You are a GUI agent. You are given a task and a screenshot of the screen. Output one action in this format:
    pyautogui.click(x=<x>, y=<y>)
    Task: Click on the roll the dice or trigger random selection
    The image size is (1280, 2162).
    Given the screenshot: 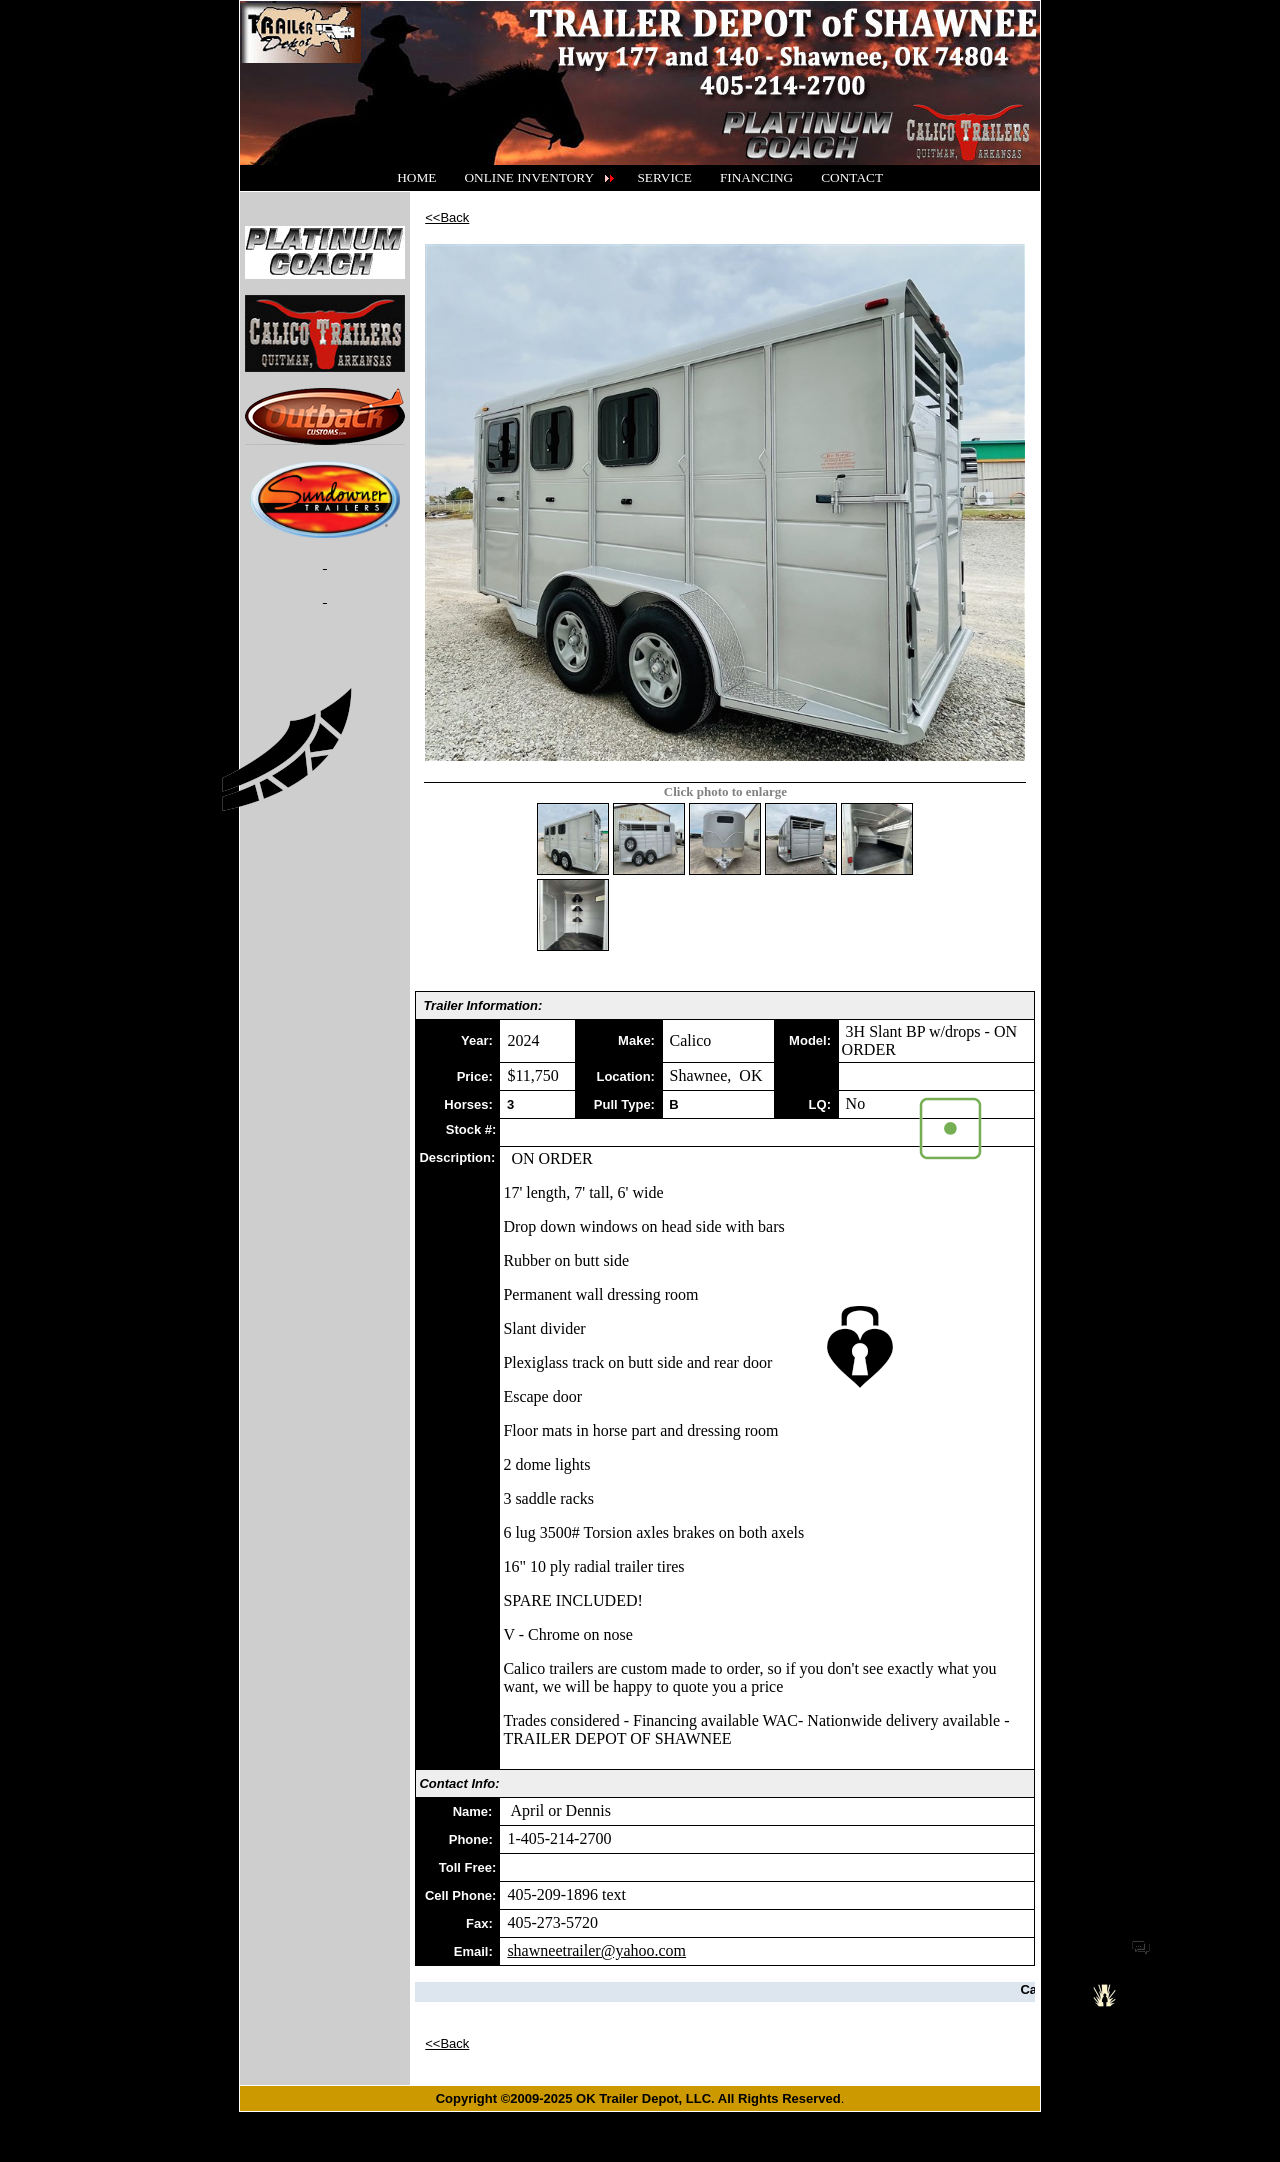 What is the action you would take?
    pyautogui.click(x=950, y=1128)
    